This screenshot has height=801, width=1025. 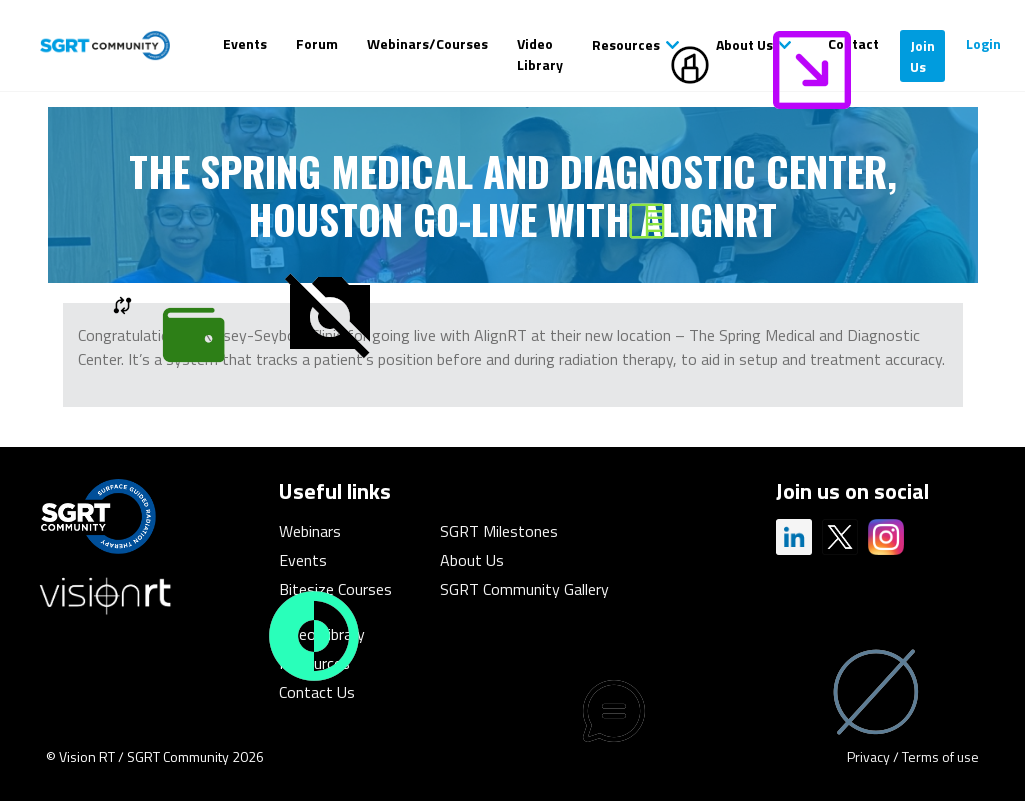 I want to click on swap or exchange items, so click(x=122, y=305).